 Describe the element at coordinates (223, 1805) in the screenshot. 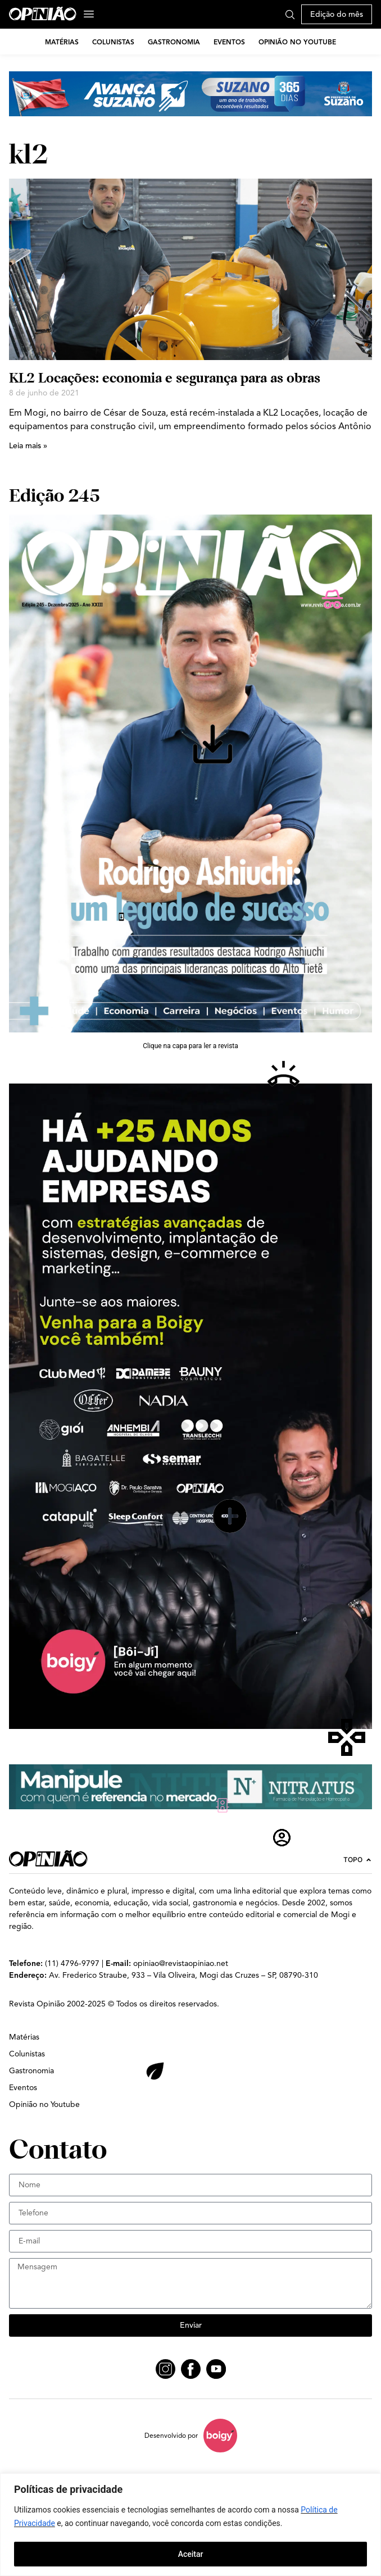

I see `traffic or signal status indicator` at that location.